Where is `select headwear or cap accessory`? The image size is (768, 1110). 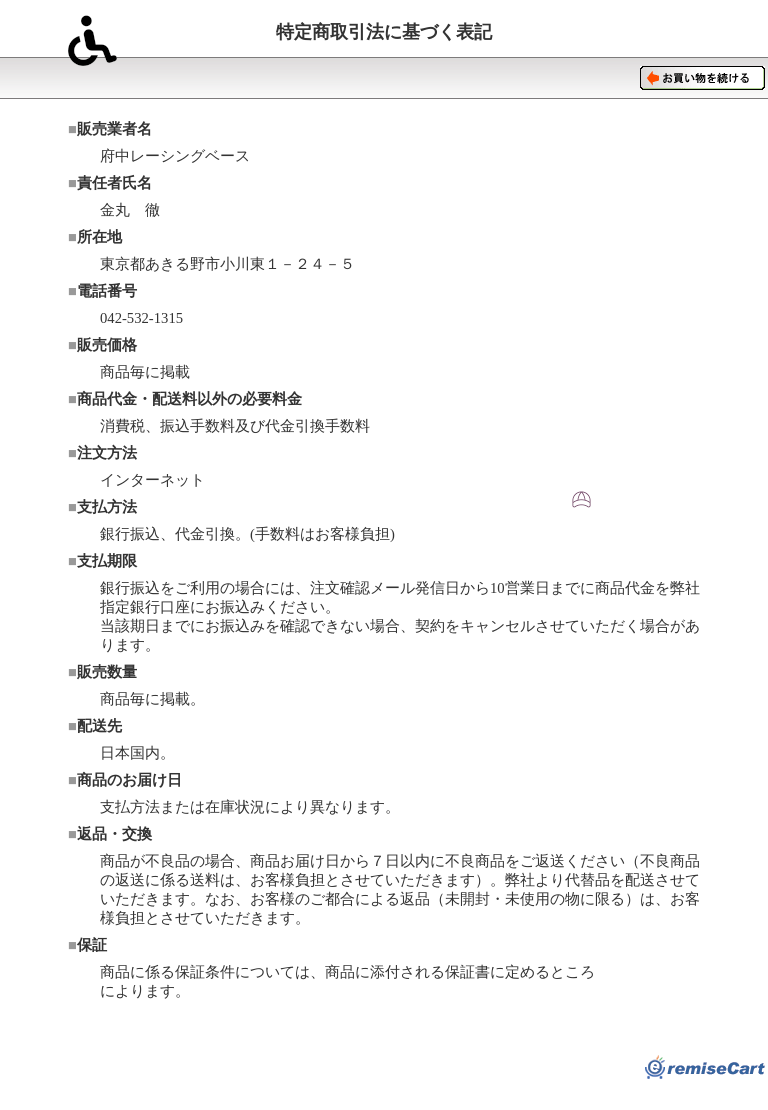
select headwear or cap accessory is located at coordinates (581, 500).